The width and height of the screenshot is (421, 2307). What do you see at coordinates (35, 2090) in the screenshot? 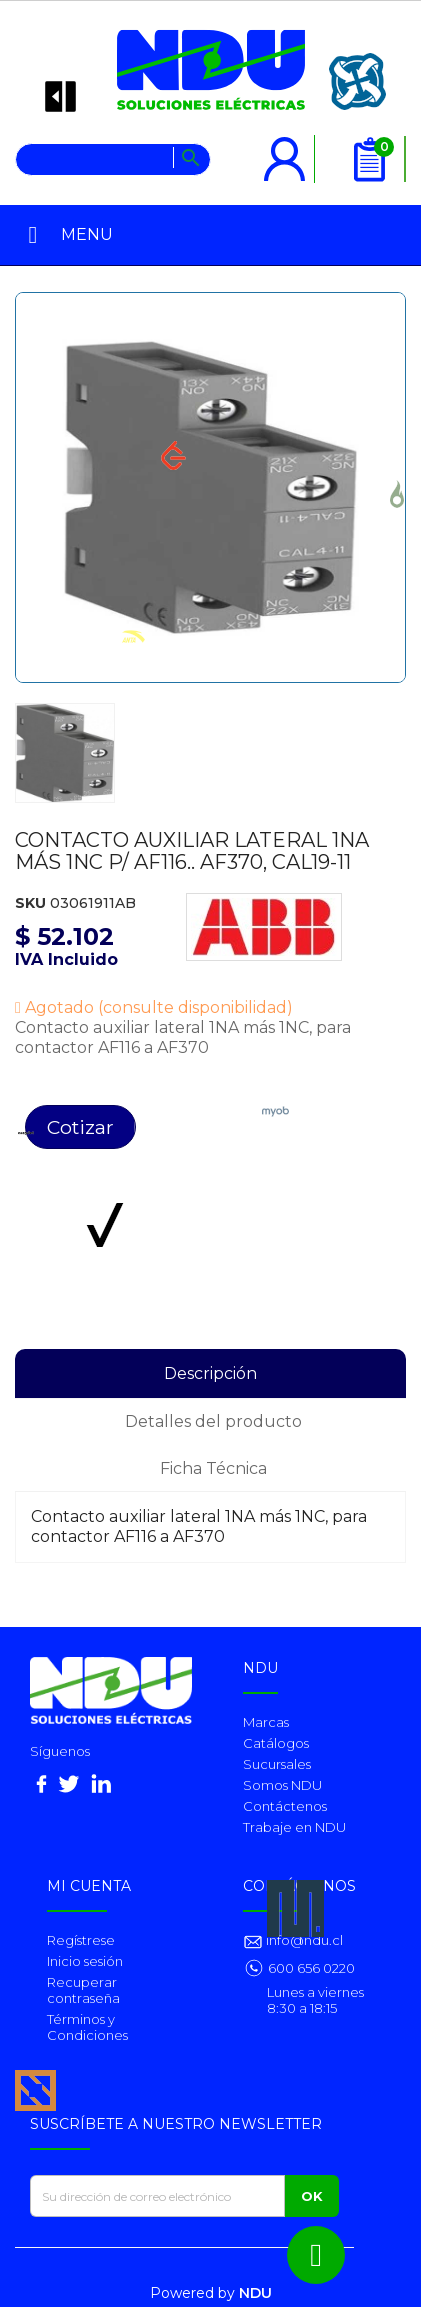
I see `navigate to CNCF (Cloud Native Computing Foundation) website or resources` at bounding box center [35, 2090].